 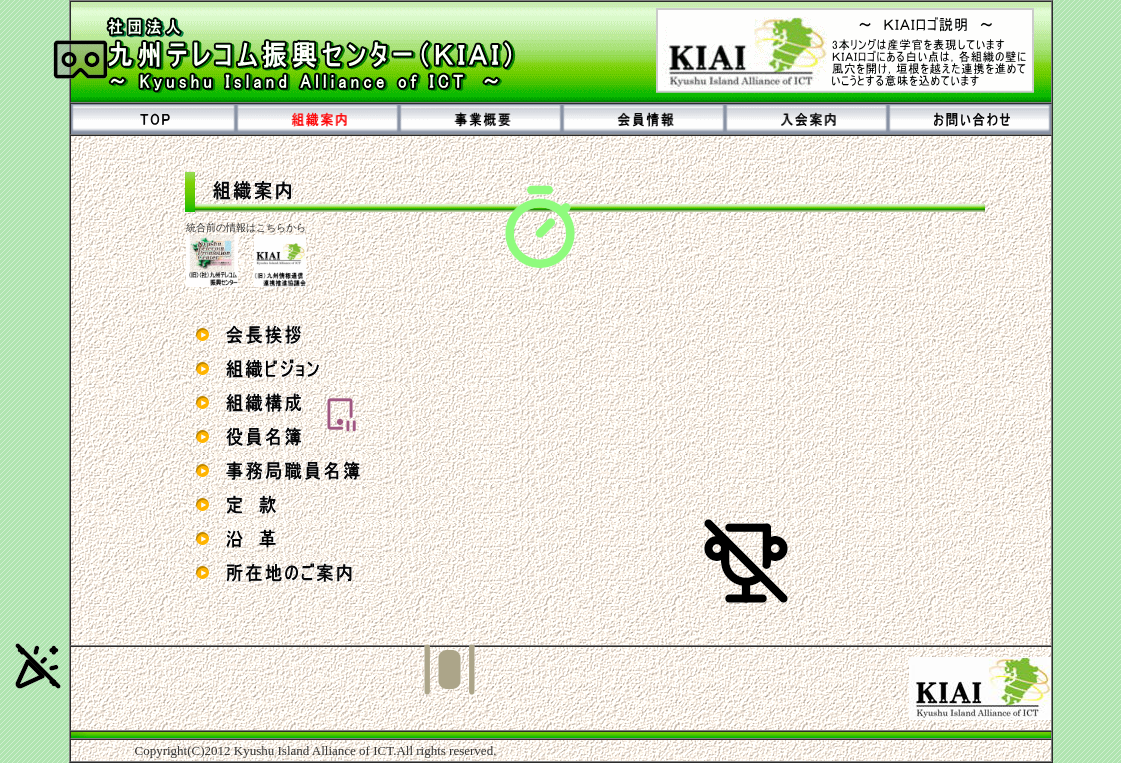 I want to click on distribute layers vertically with equal spacing, so click(x=449, y=669).